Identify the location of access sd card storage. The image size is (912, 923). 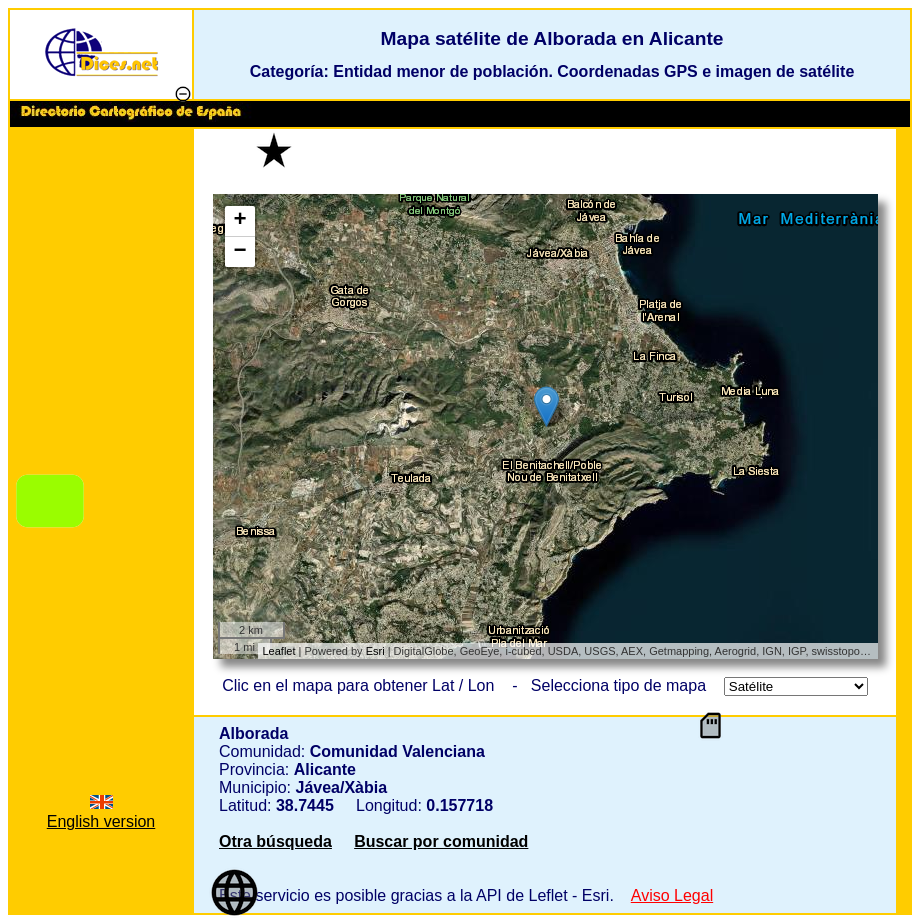
(710, 725).